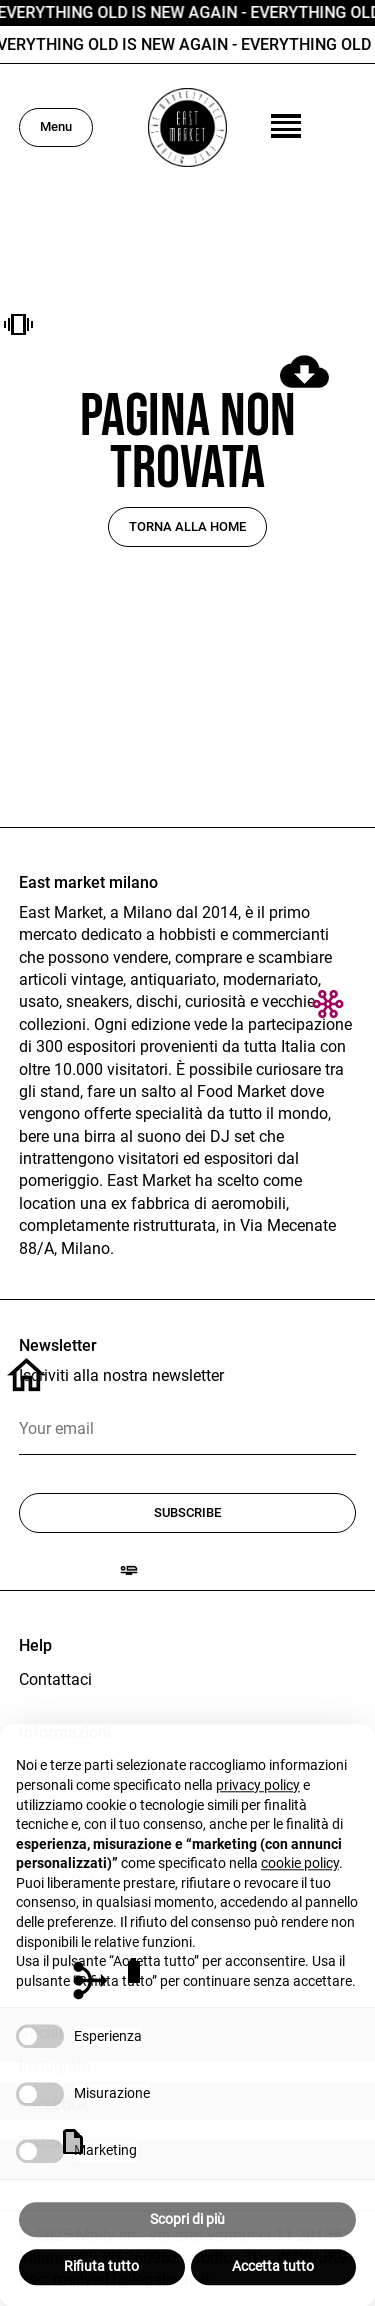 The width and height of the screenshot is (375, 2306). Describe the element at coordinates (304, 371) in the screenshot. I see `download file from cloud storage` at that location.